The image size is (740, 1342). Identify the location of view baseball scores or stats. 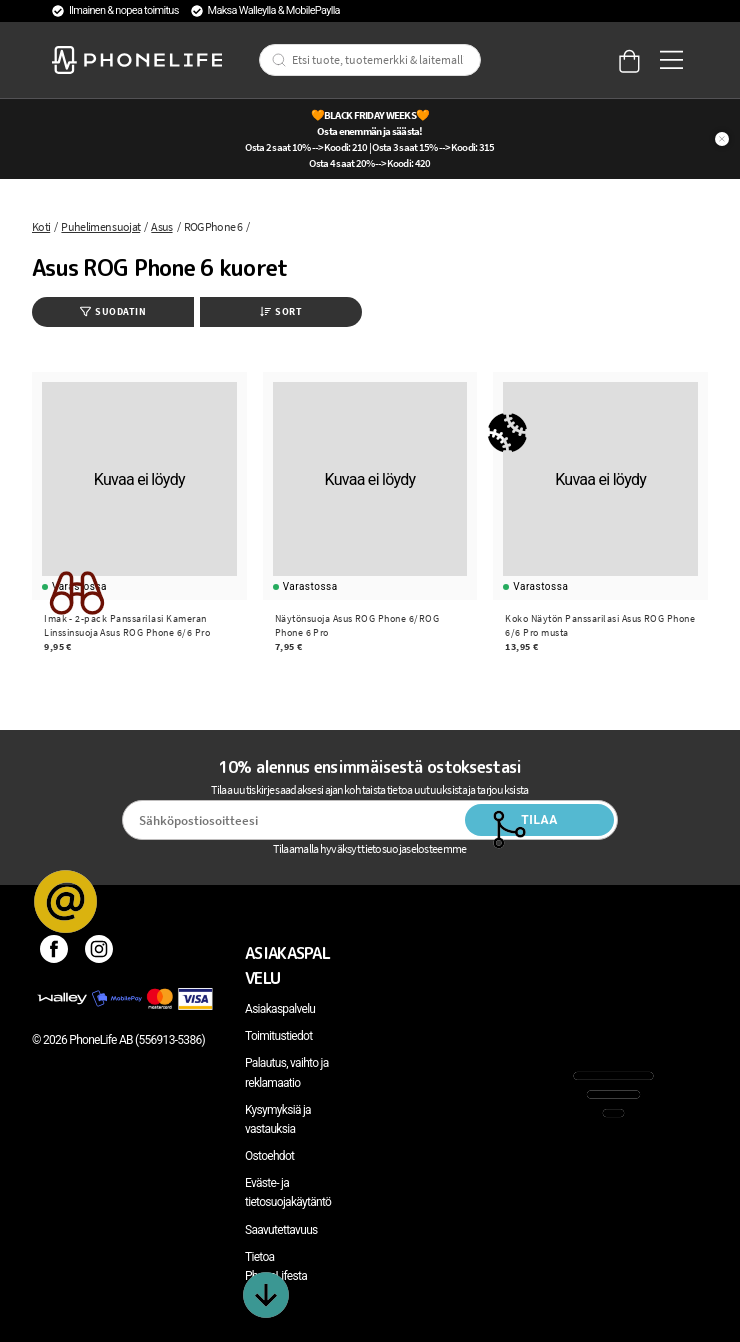
(507, 432).